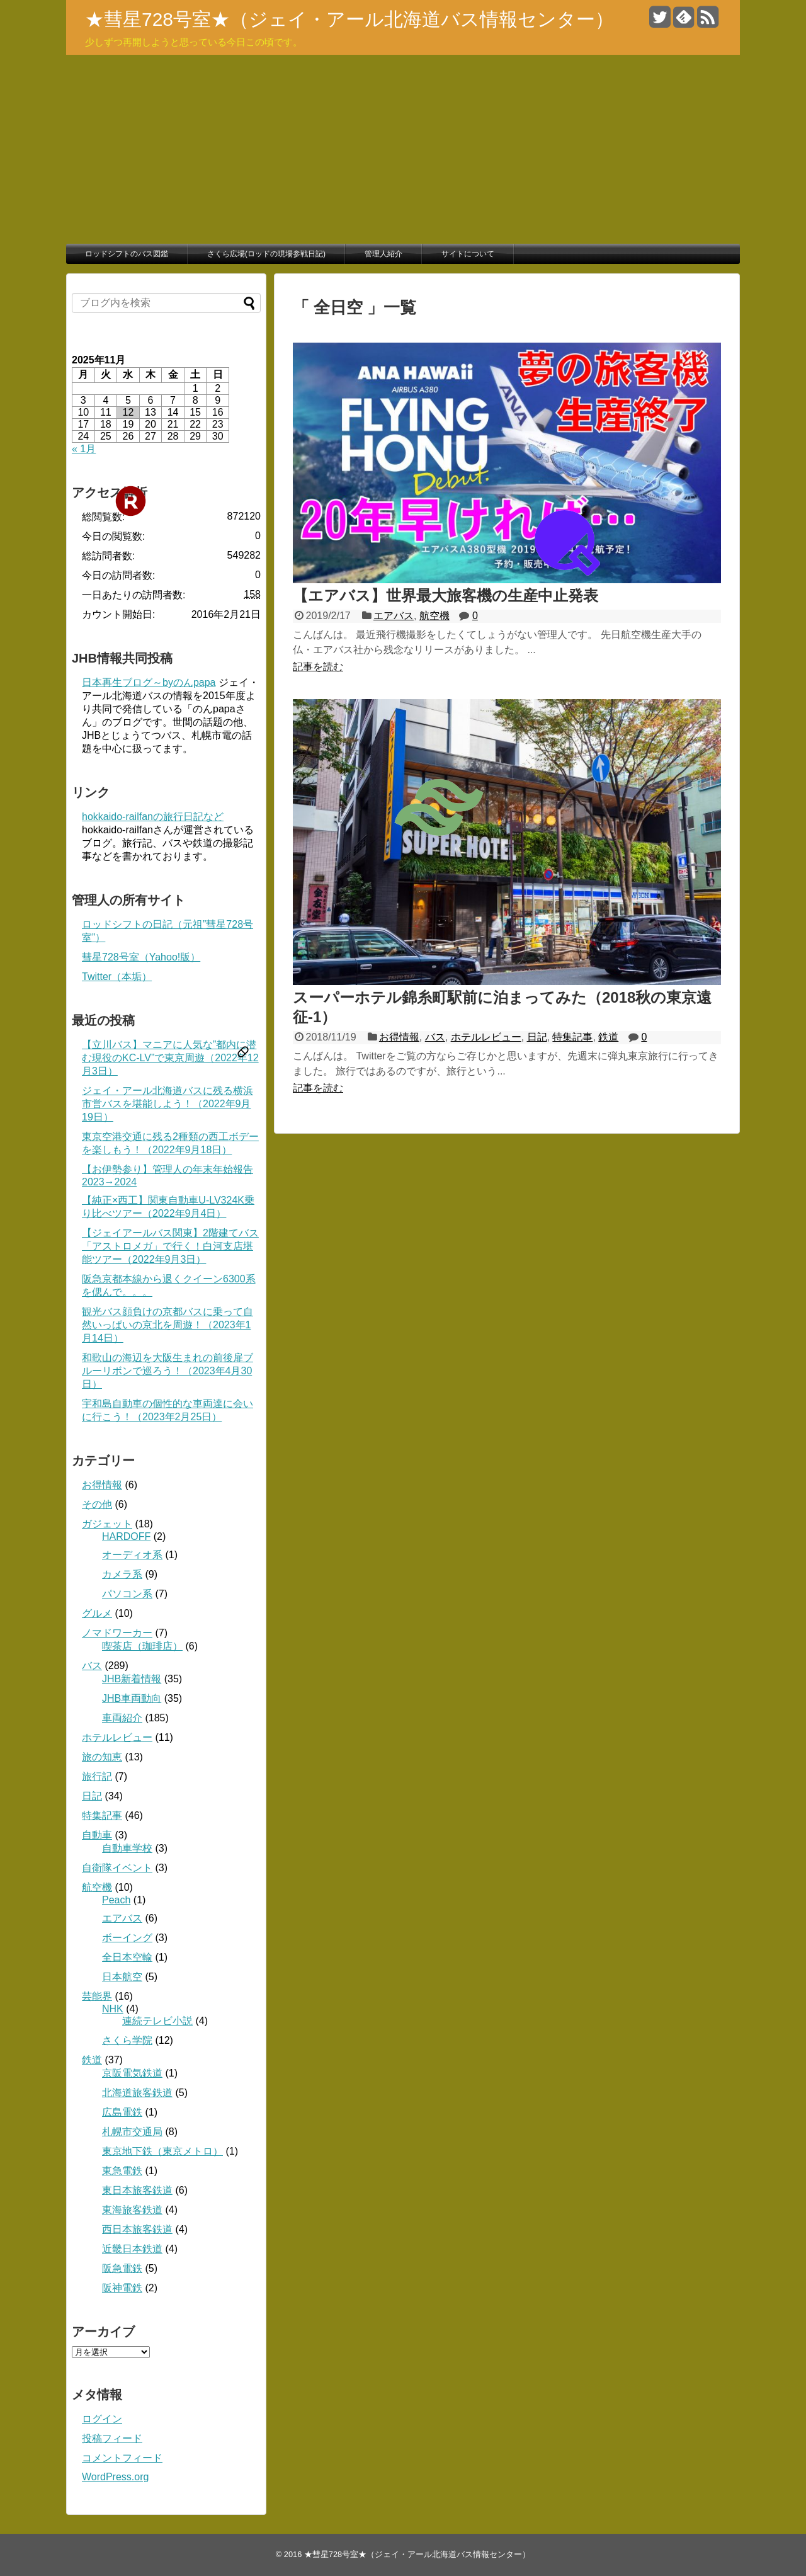 The image size is (806, 2576). What do you see at coordinates (566, 542) in the screenshot?
I see `open ping pong or table tennis game` at bounding box center [566, 542].